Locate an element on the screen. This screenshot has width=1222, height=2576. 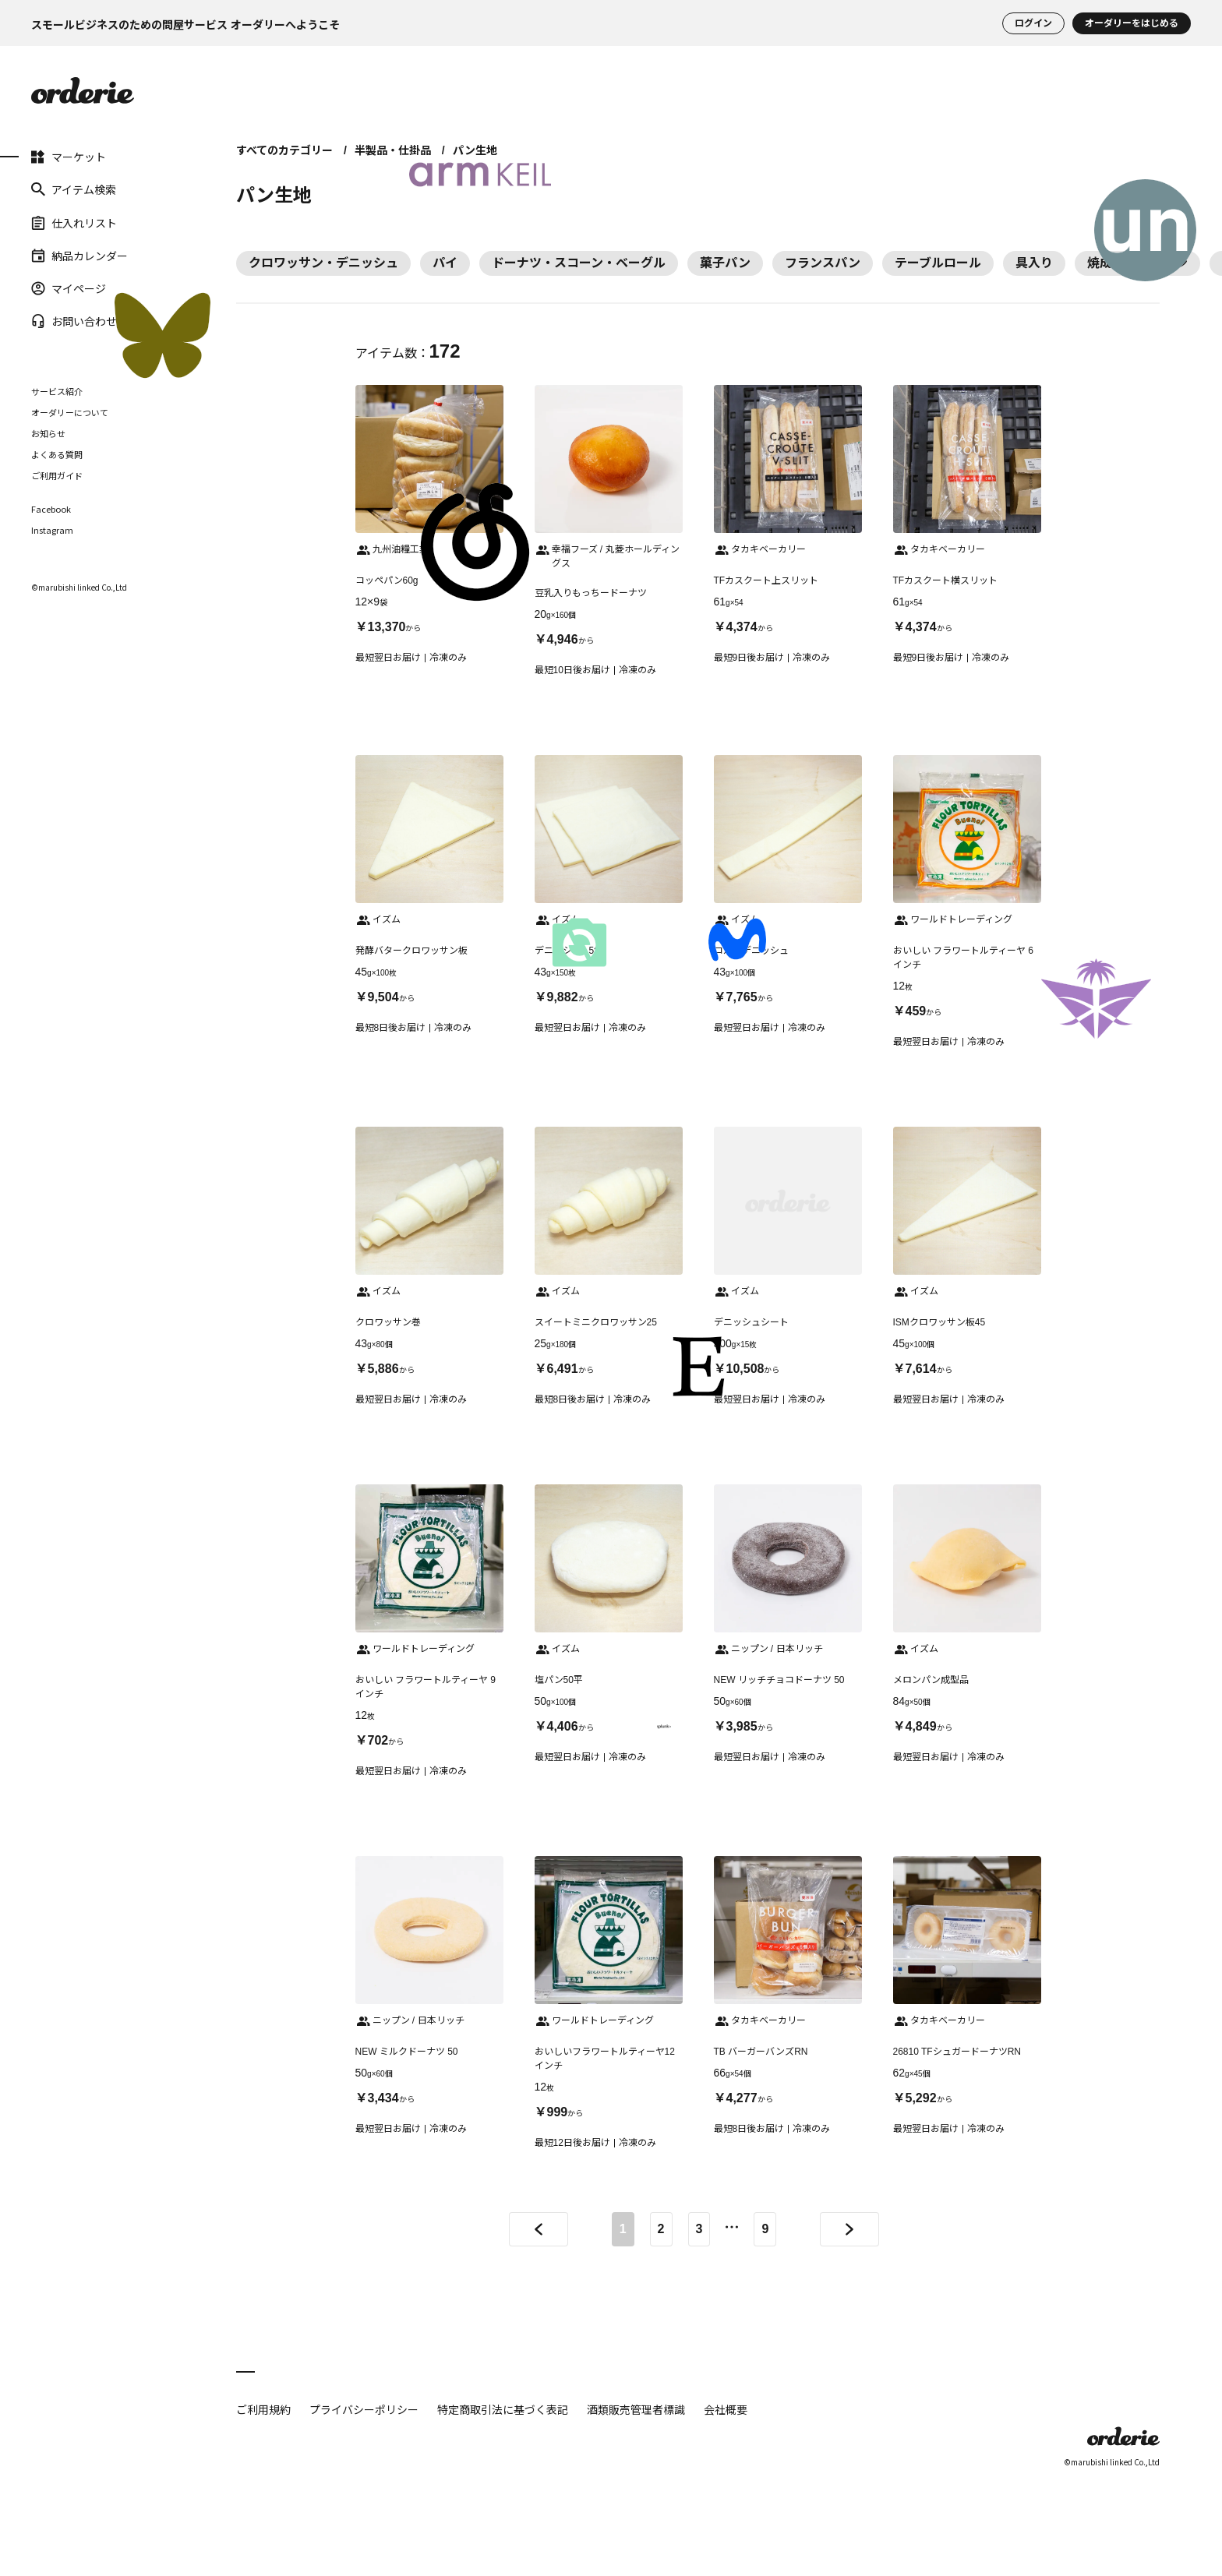
unstop platform logo is located at coordinates (1145, 230).